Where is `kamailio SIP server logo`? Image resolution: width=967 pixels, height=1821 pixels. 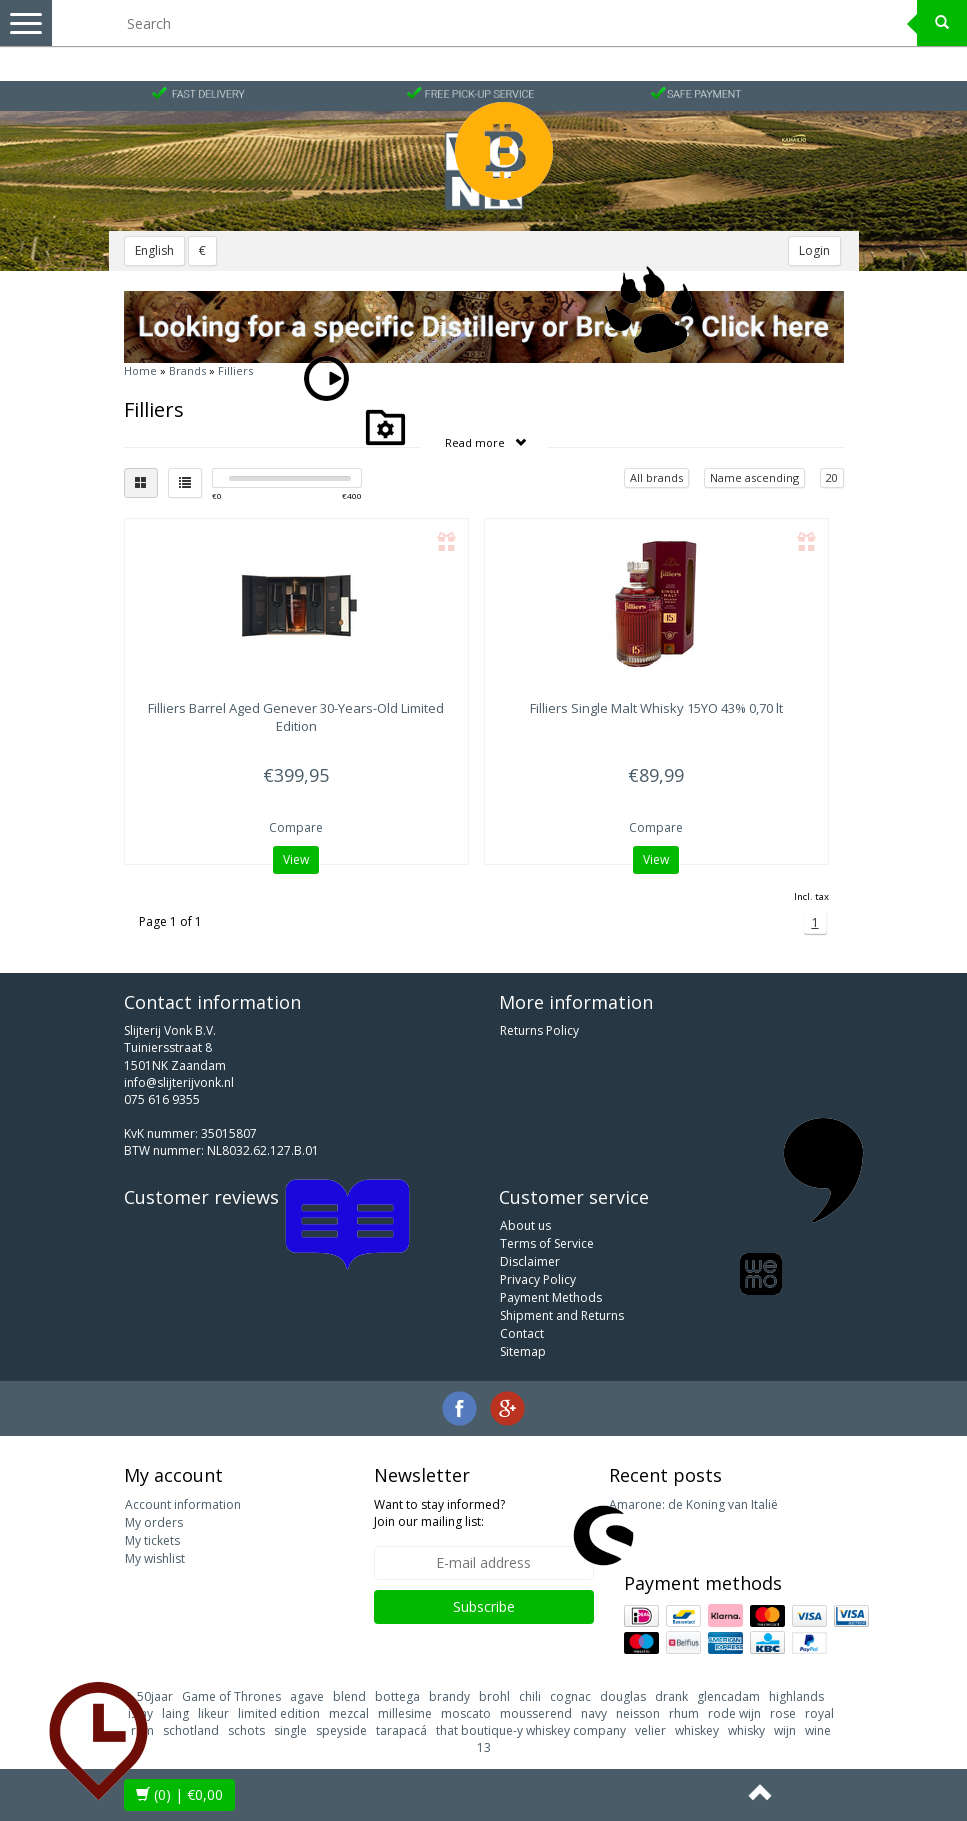 kamailio SIP server logo is located at coordinates (794, 140).